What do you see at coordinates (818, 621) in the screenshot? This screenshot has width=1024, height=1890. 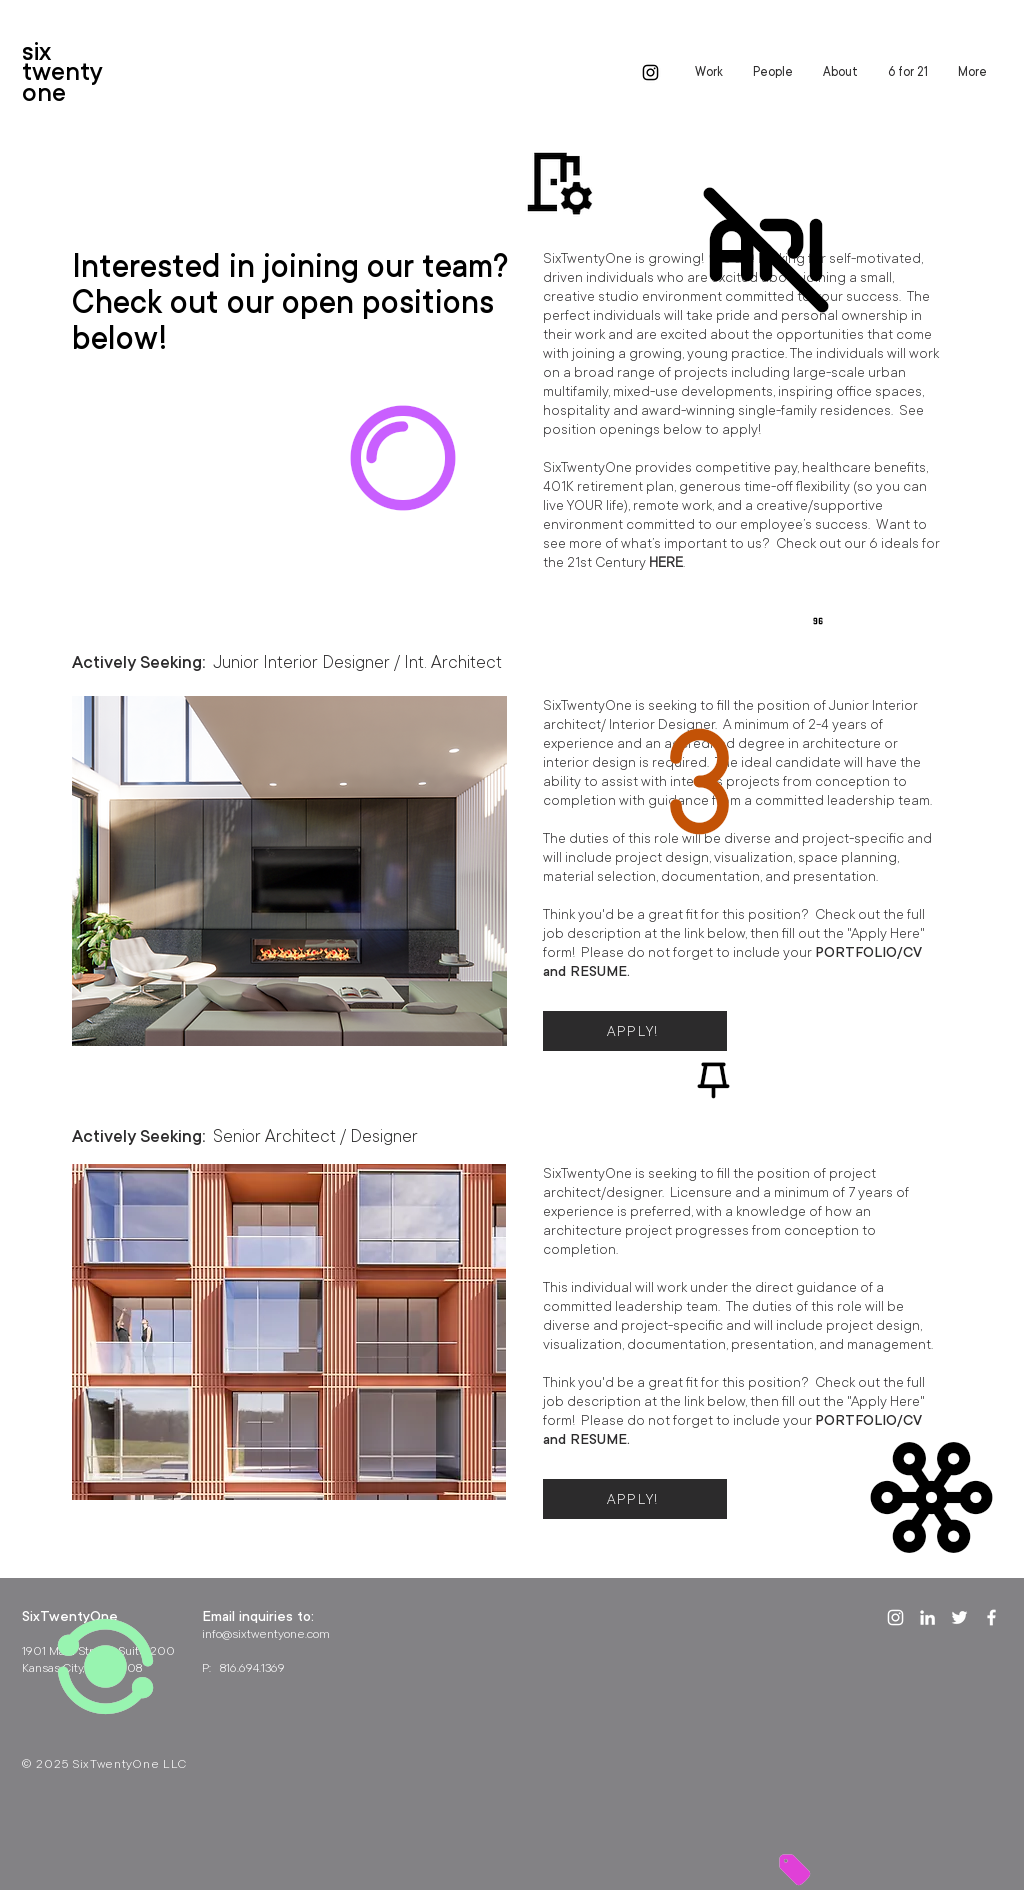 I see `displays the number 96 as a label or count indicator` at bounding box center [818, 621].